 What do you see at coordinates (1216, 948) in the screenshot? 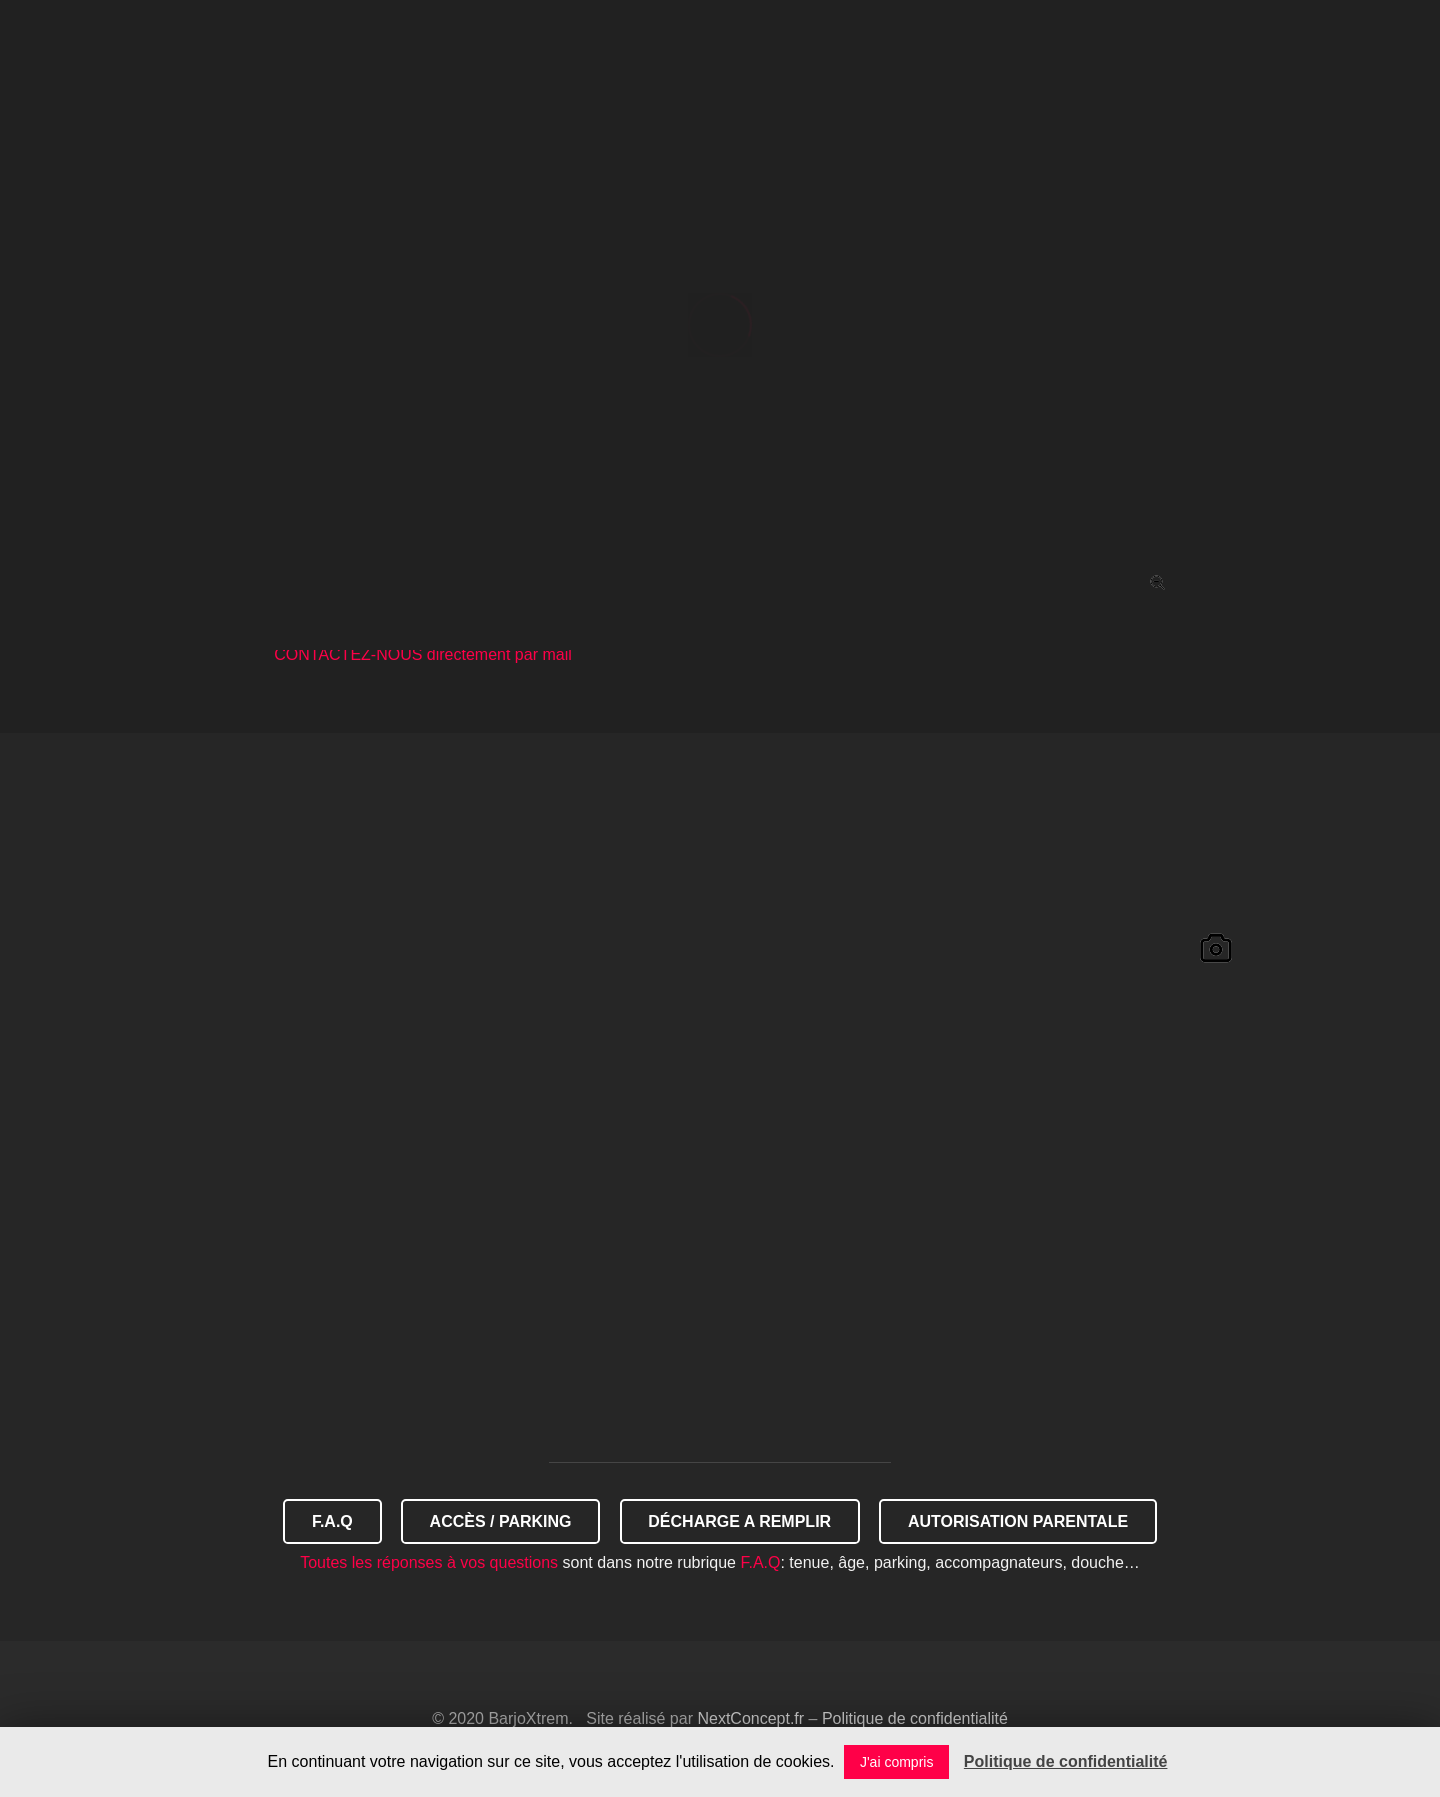
I see `take a photo` at bounding box center [1216, 948].